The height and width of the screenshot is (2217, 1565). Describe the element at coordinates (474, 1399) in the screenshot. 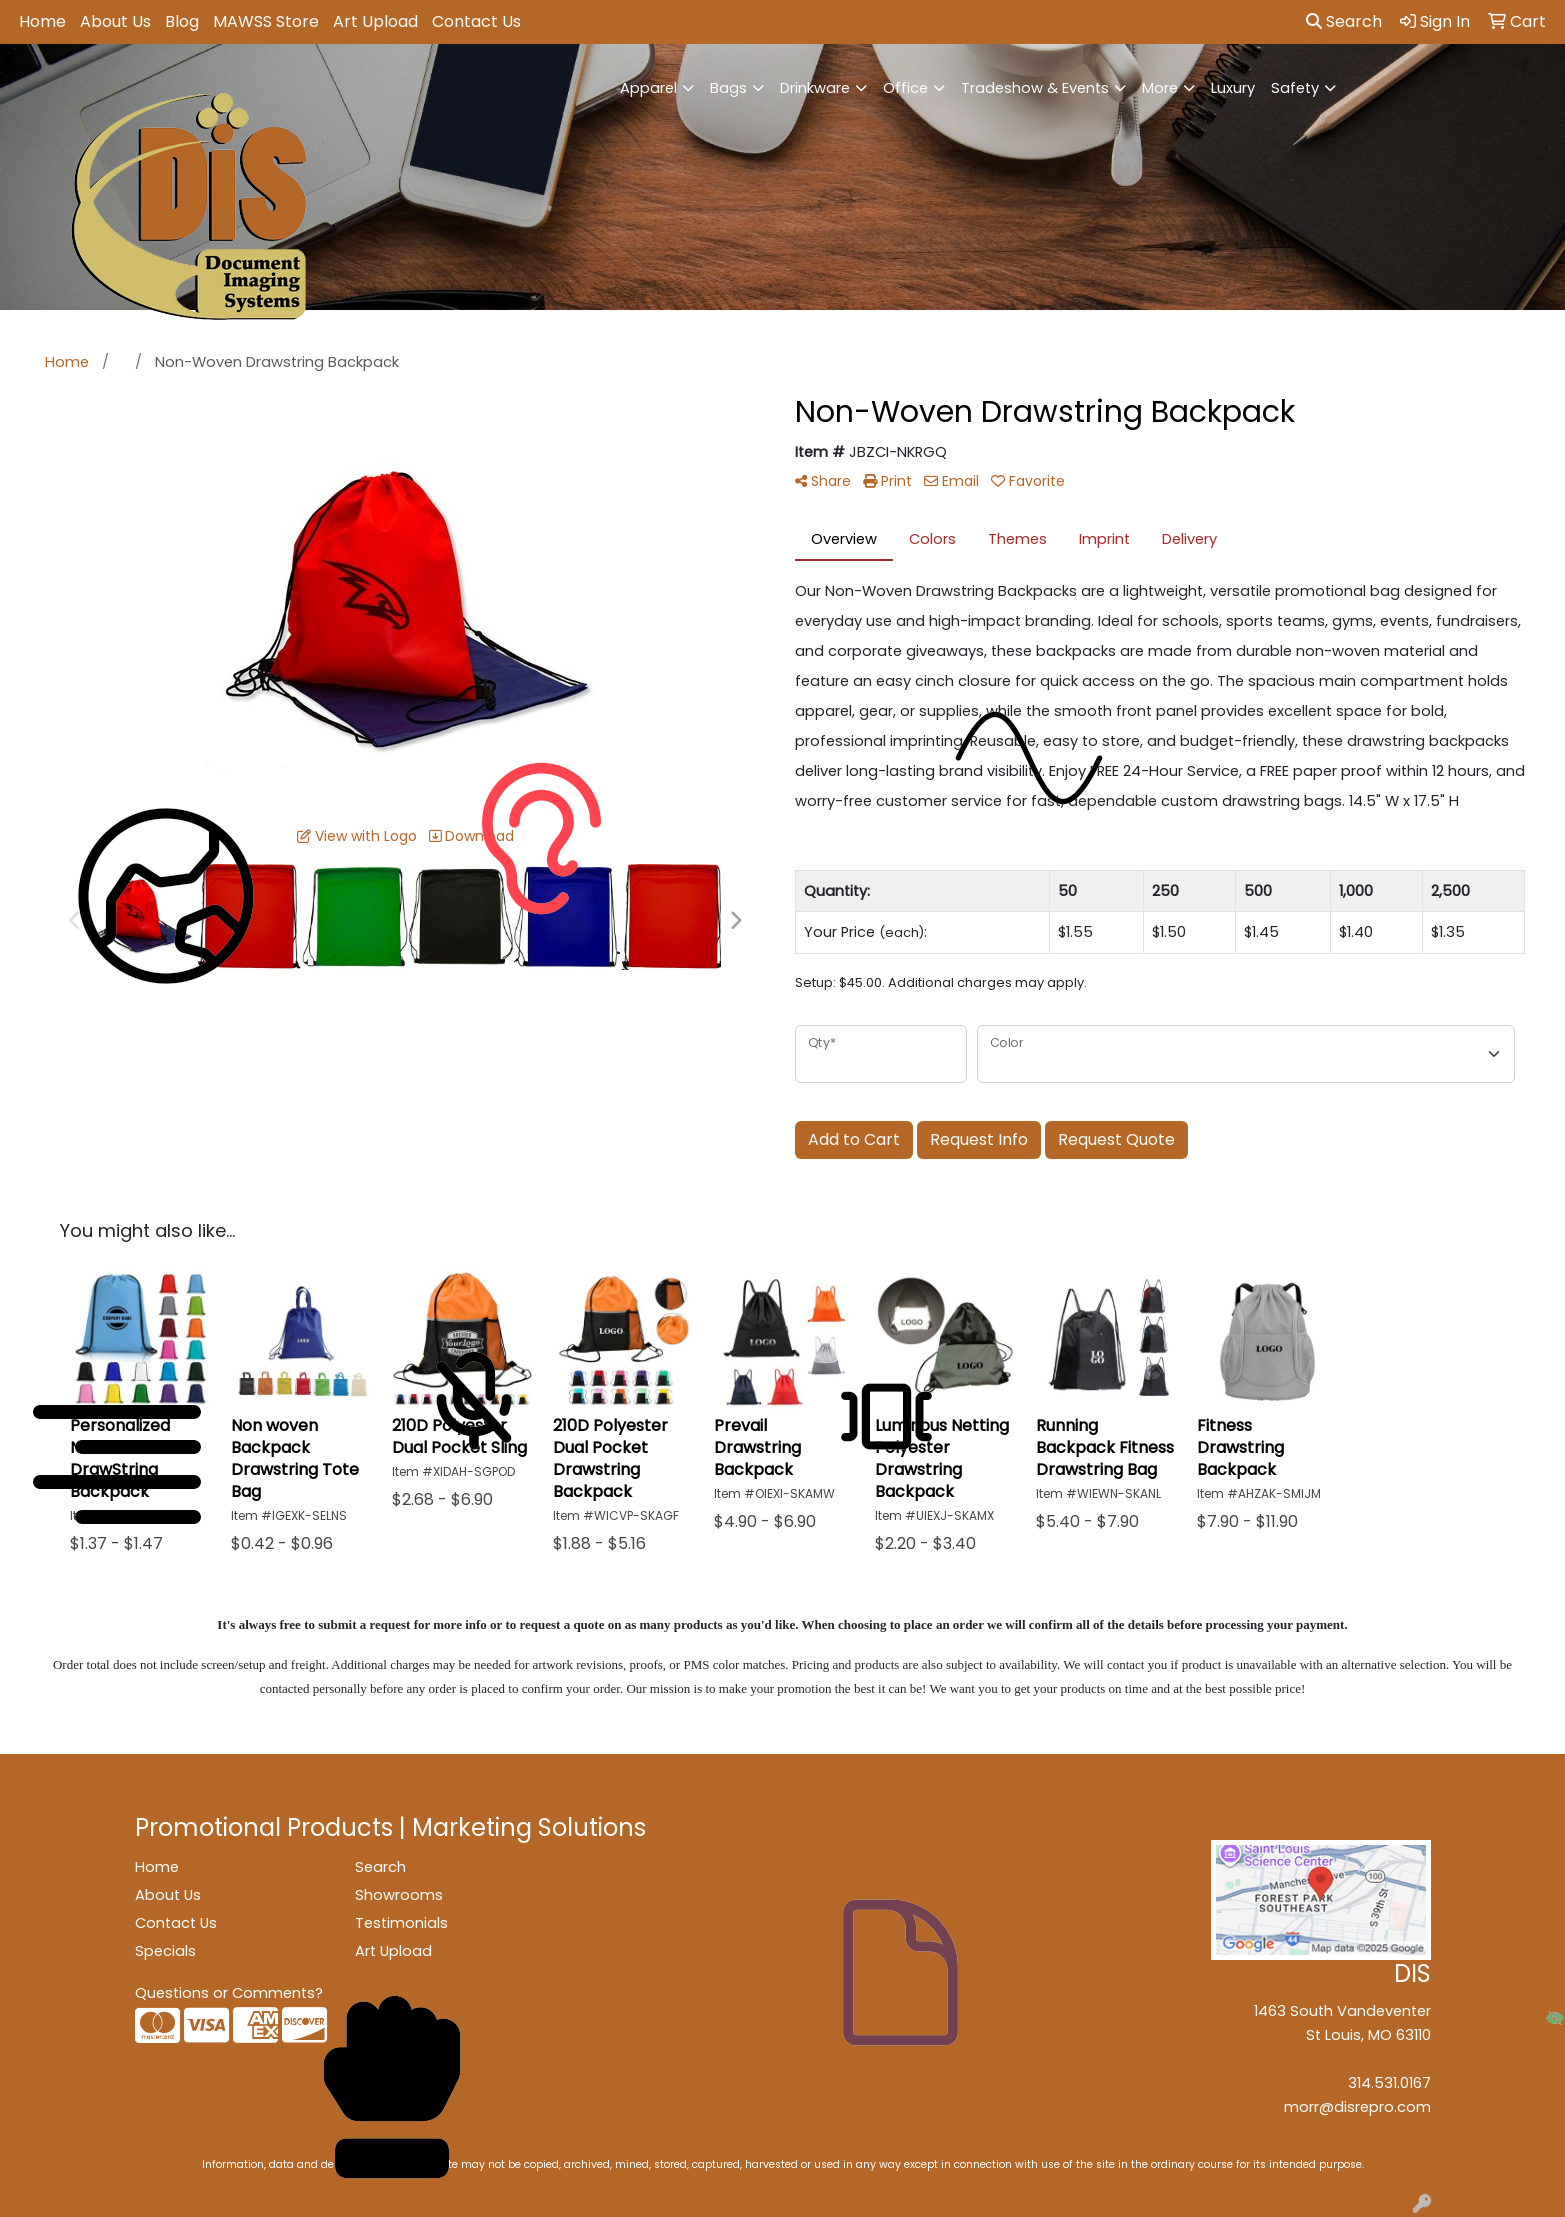

I see `mute your microphone` at that location.